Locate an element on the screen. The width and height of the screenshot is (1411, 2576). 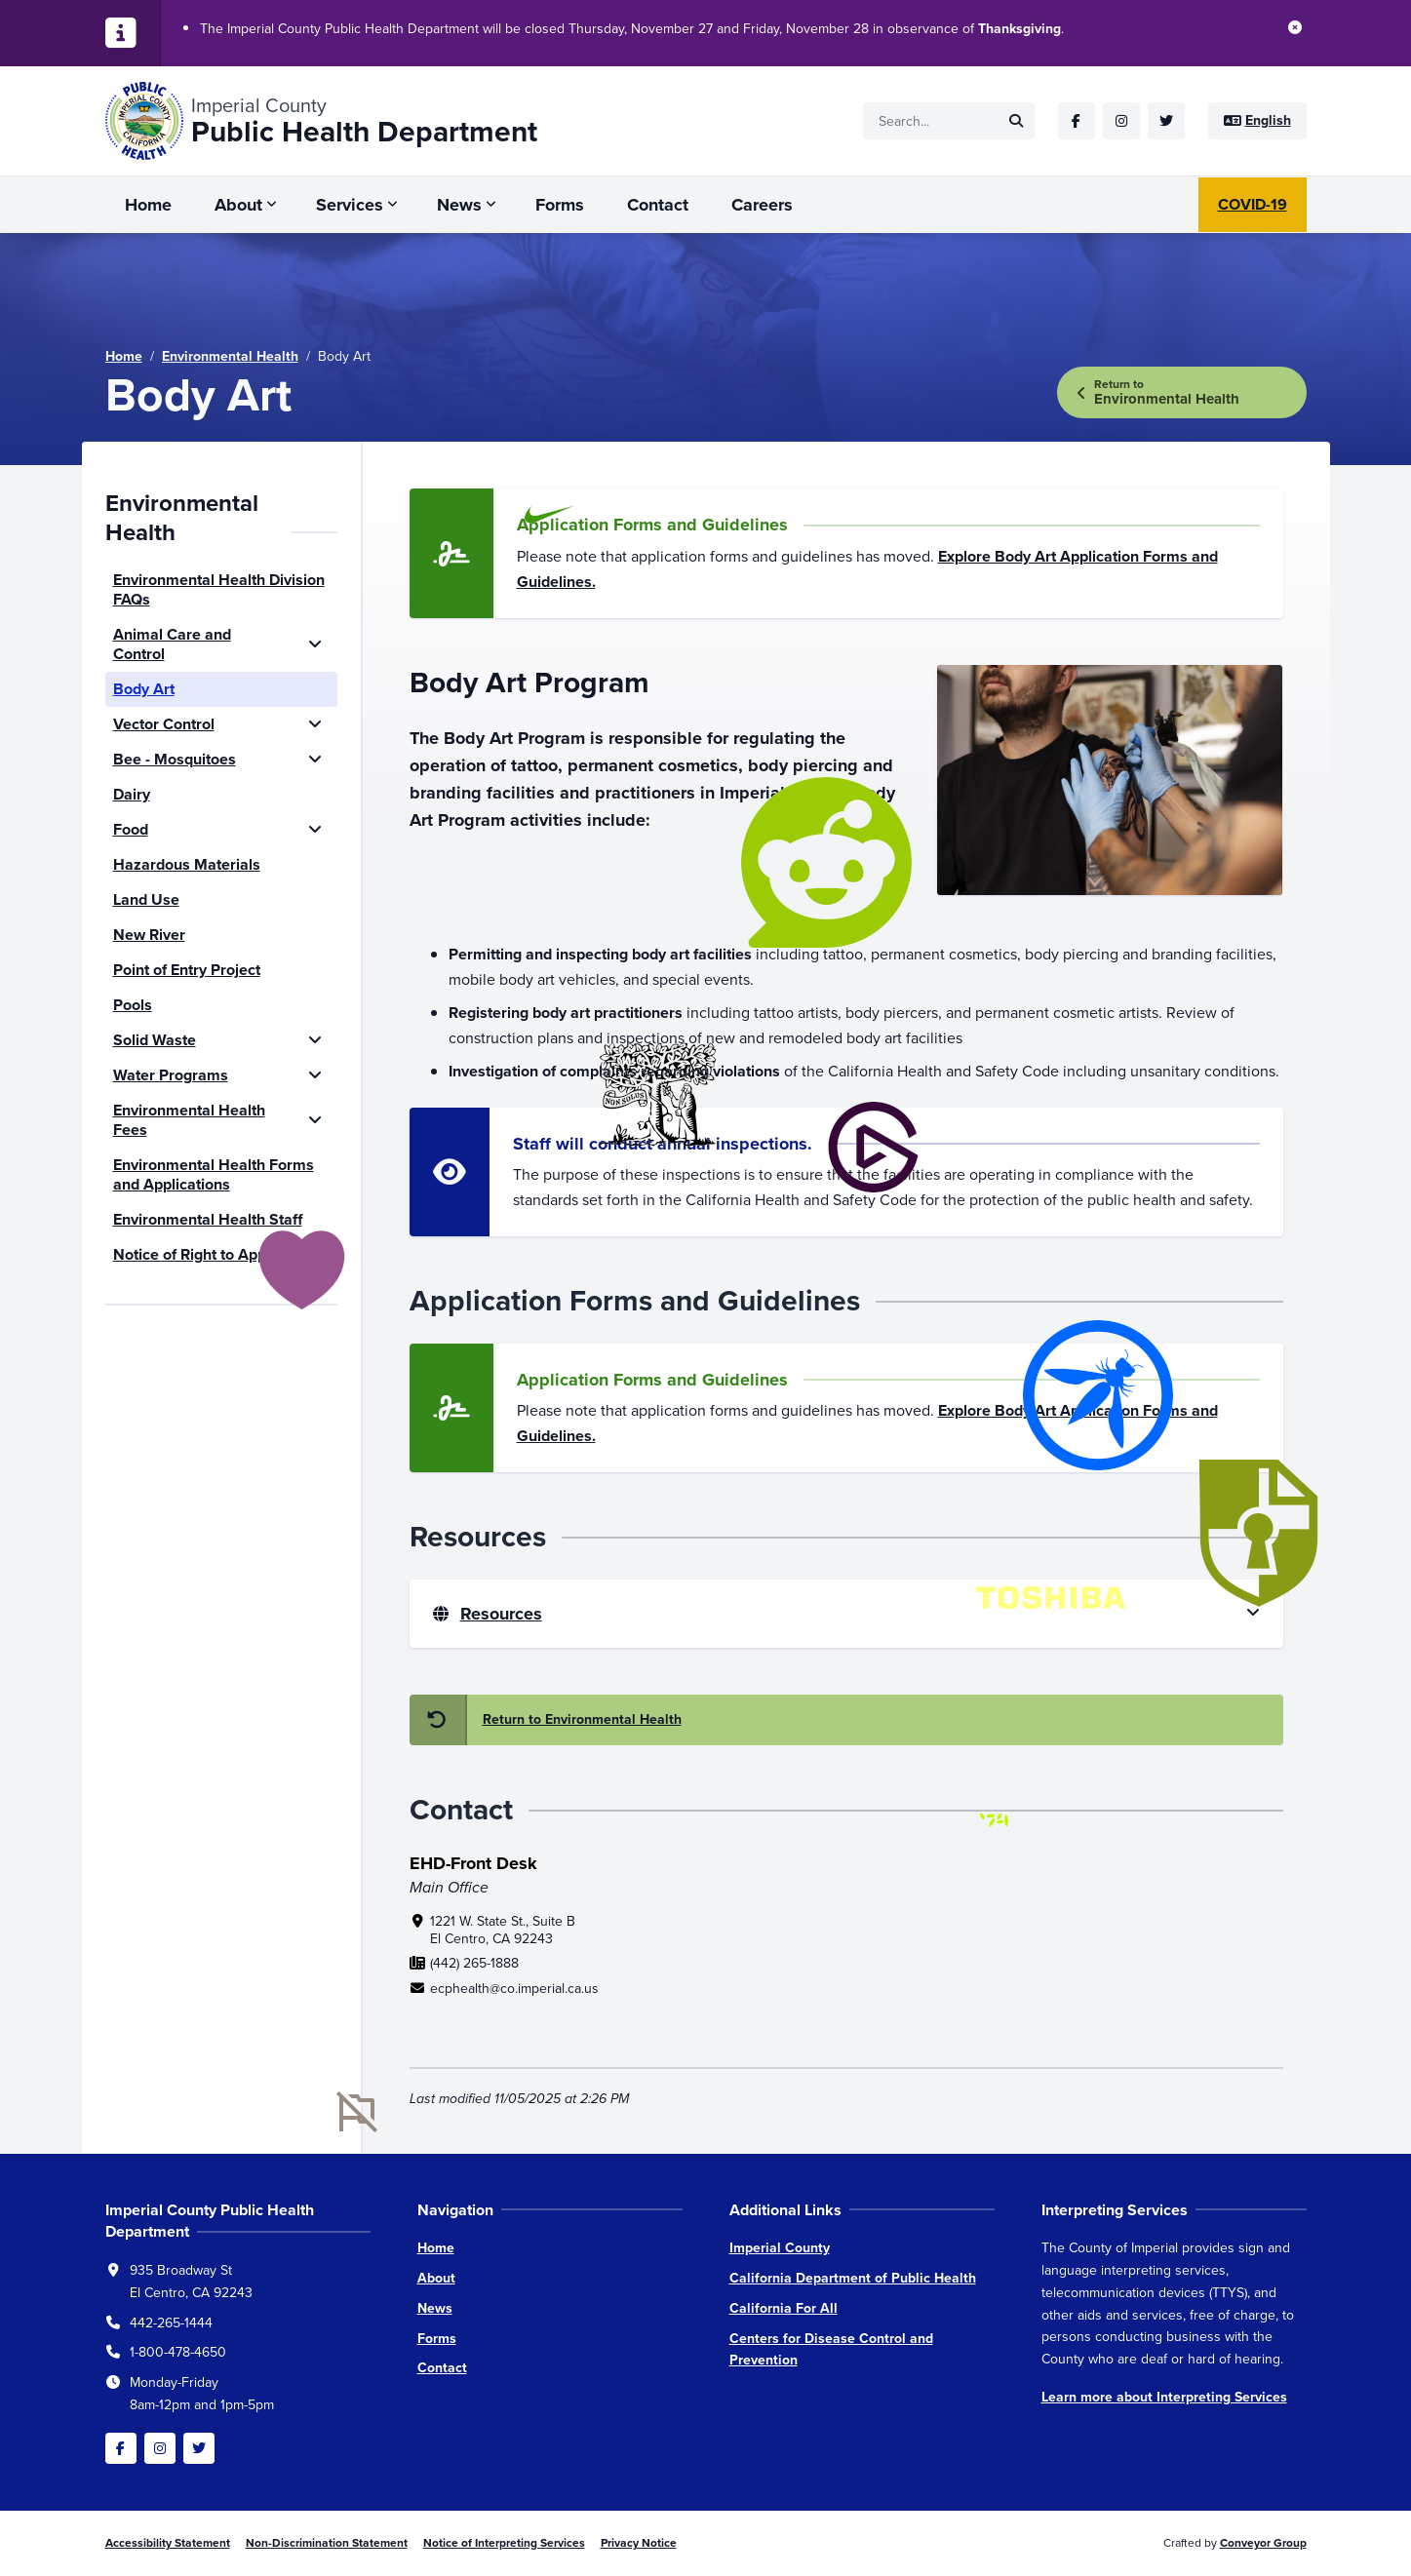
open cryptpad secure document editor is located at coordinates (1258, 1533).